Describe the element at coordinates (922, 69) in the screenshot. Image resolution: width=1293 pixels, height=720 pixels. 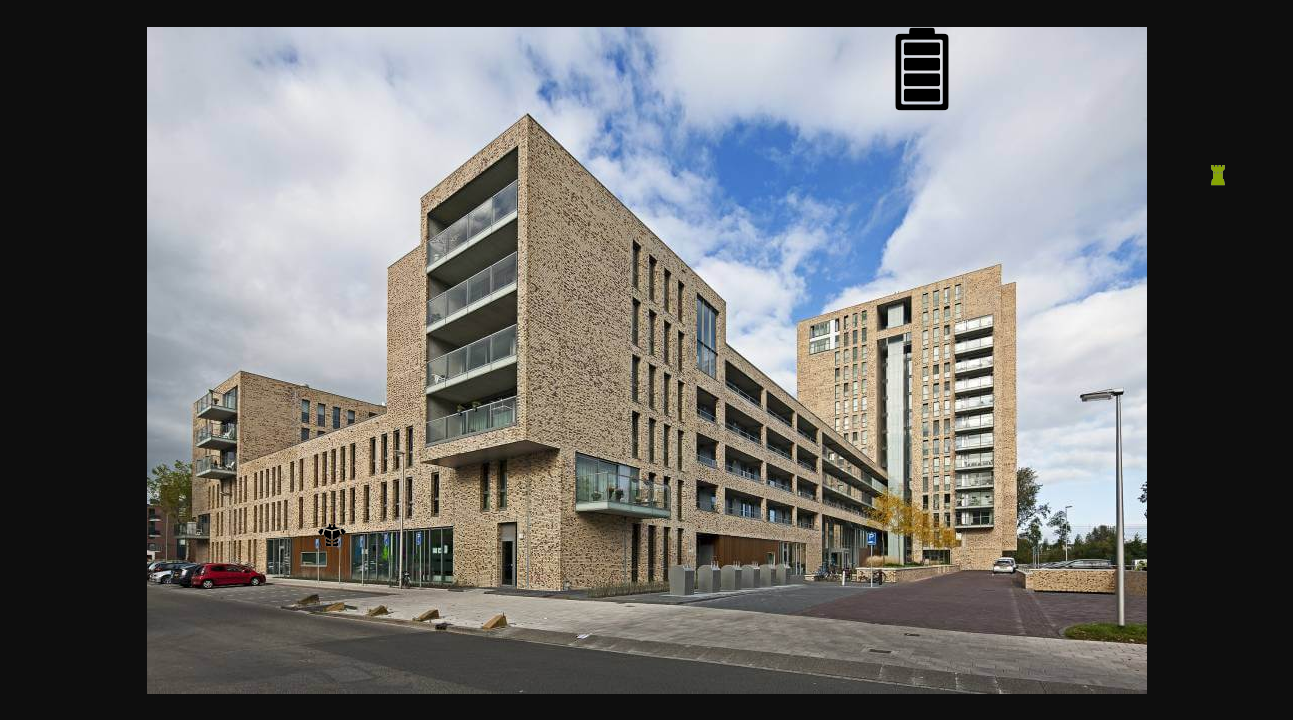
I see `indicates full battery charge` at that location.